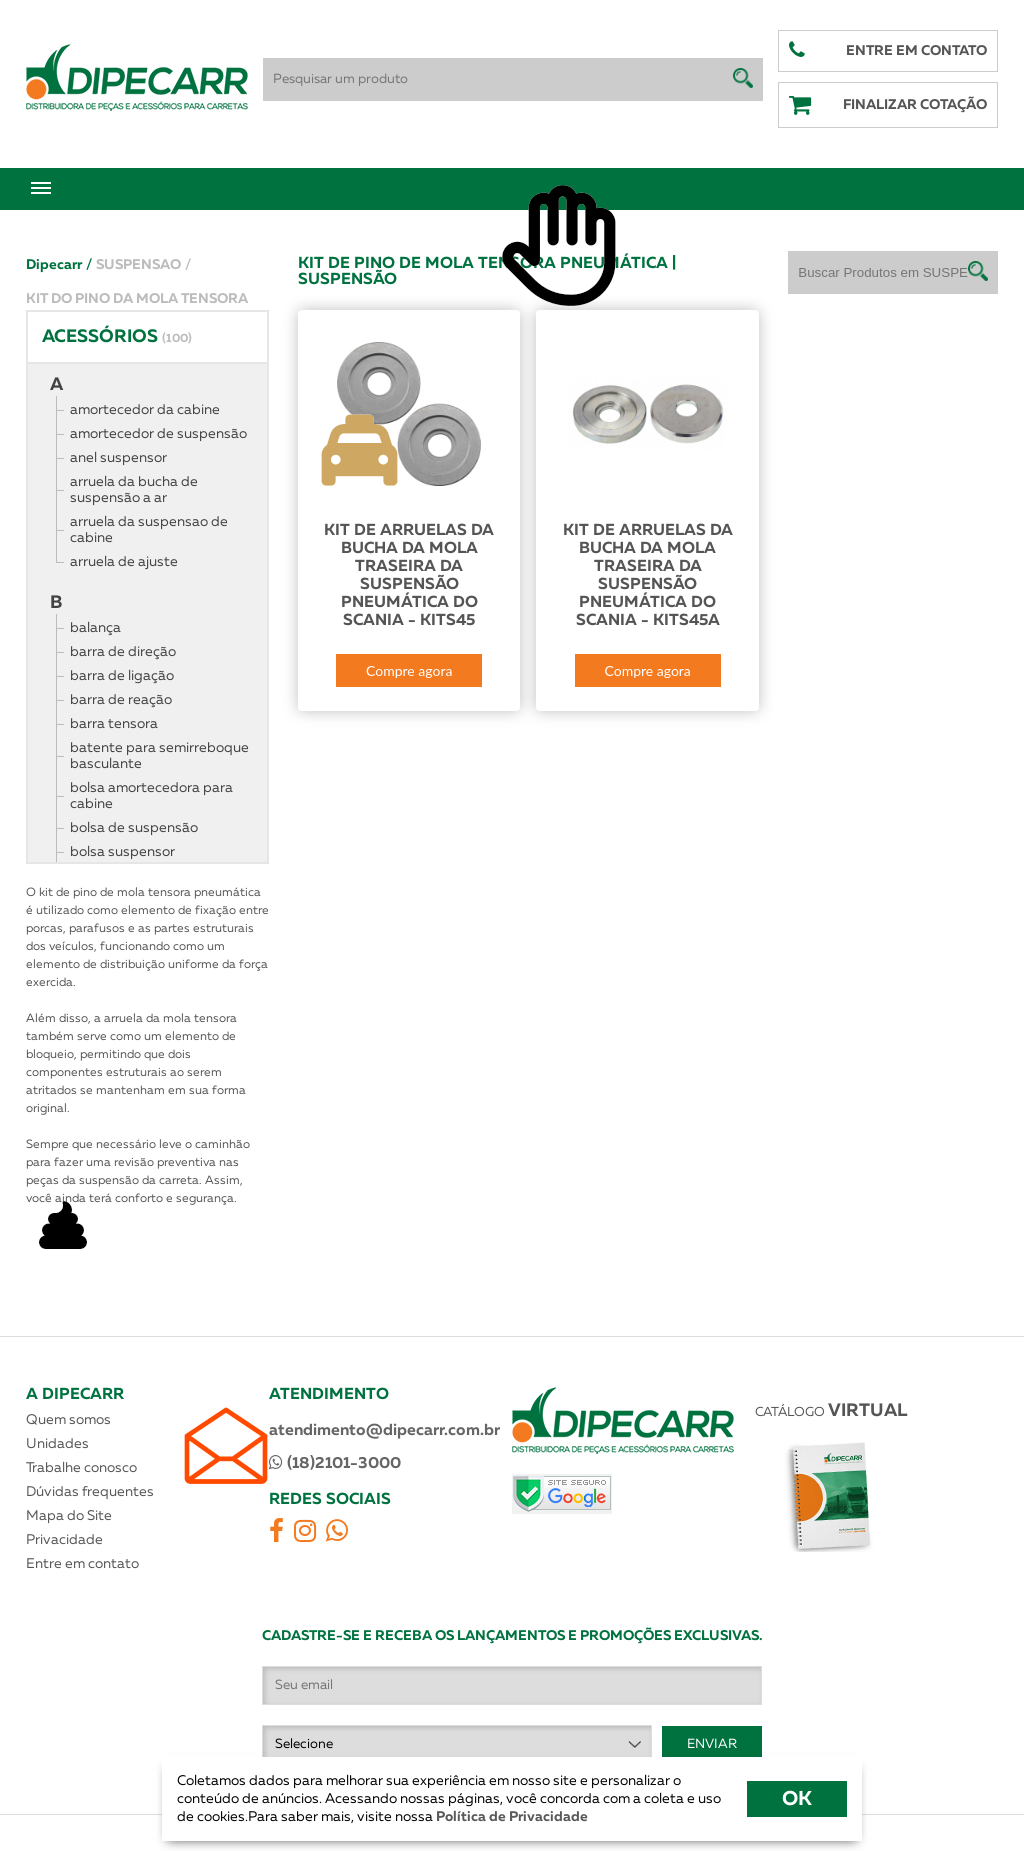  I want to click on add a poop emoji reaction to a message, so click(63, 1225).